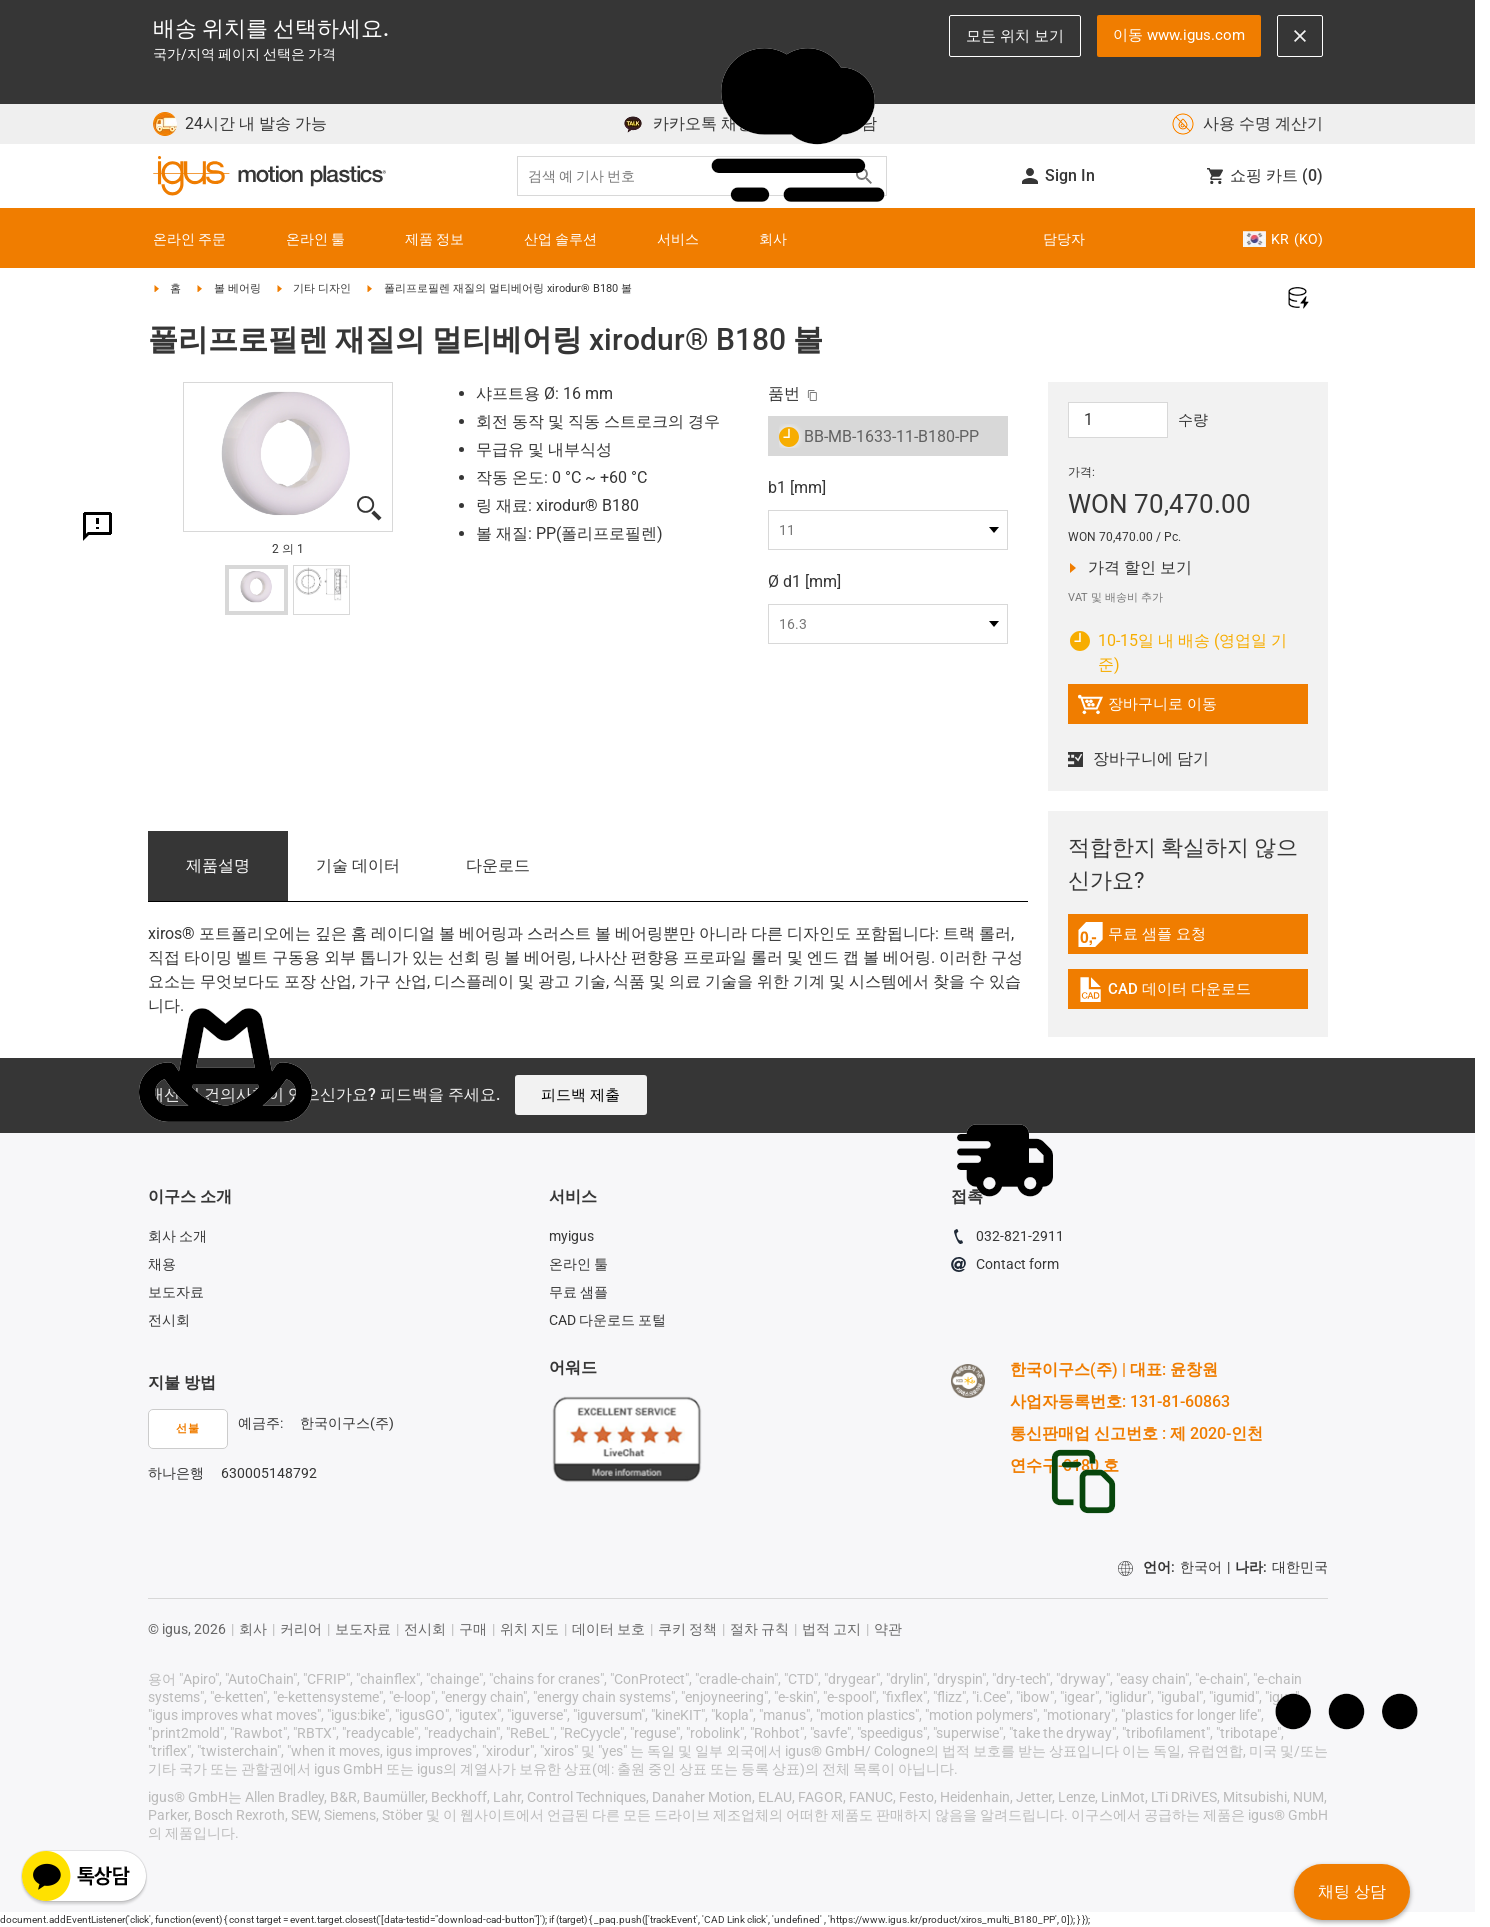 The height and width of the screenshot is (1927, 1490). Describe the element at coordinates (798, 125) in the screenshot. I see `indicates smog or poor air quality conditions` at that location.